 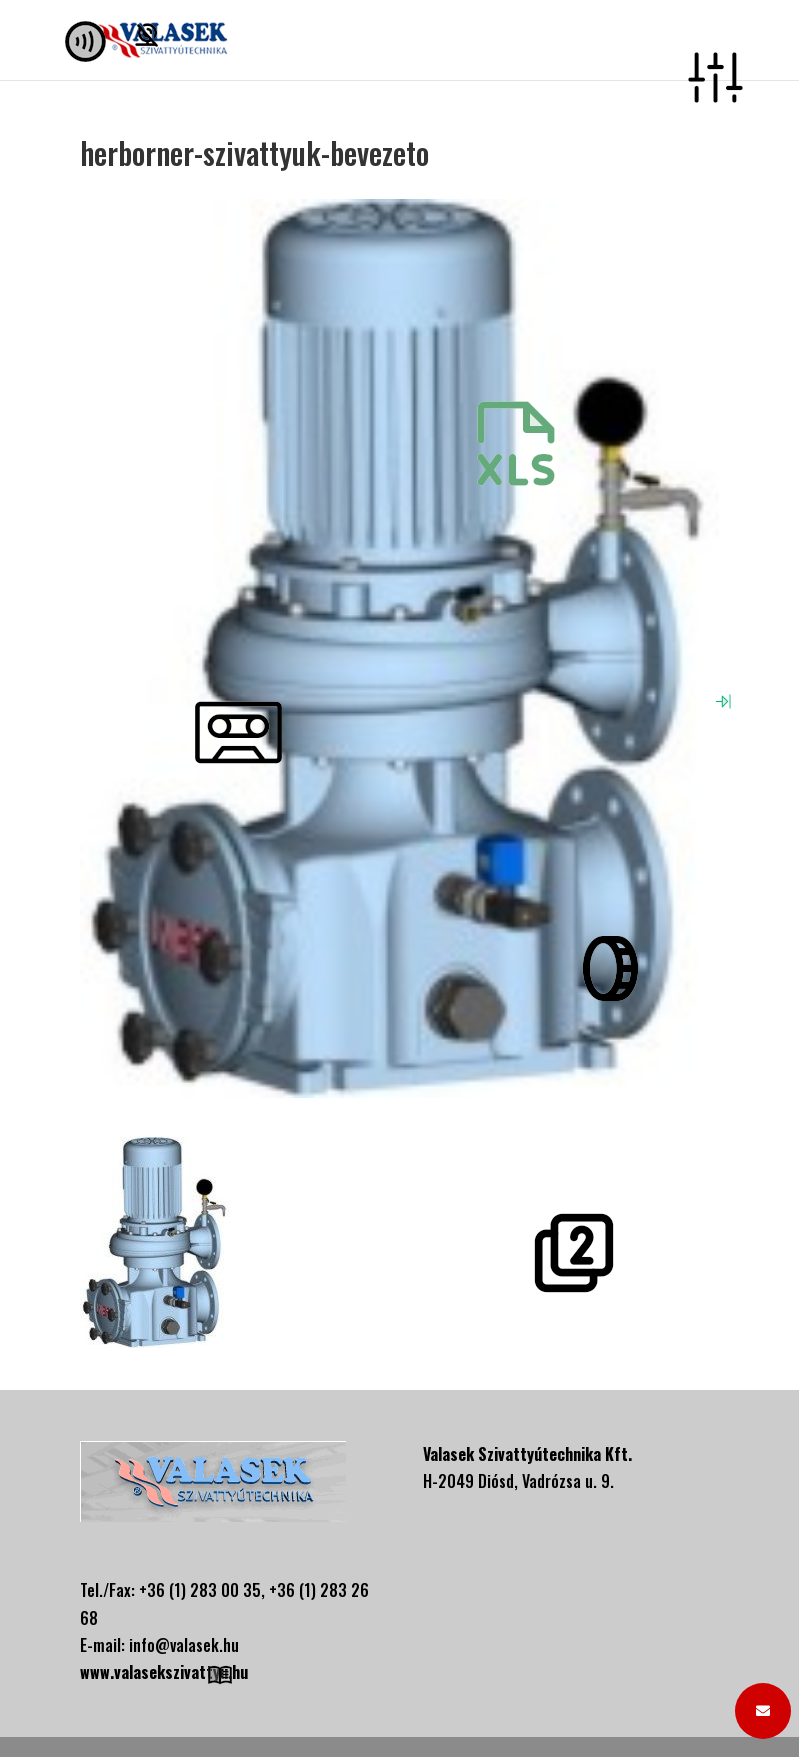 I want to click on webcam is disabled or turned off, so click(x=147, y=35).